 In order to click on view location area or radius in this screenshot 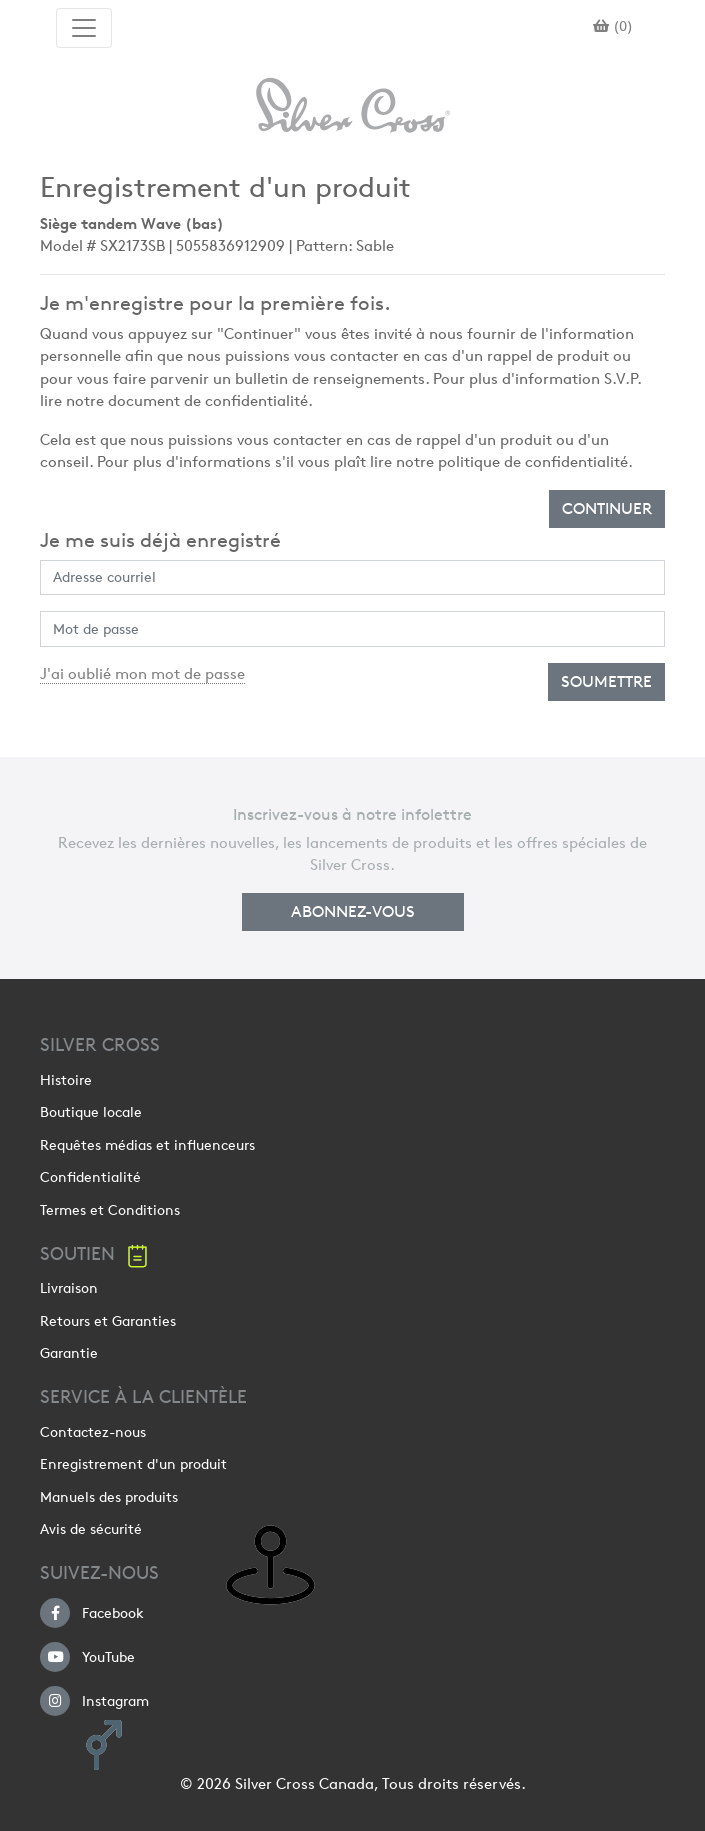, I will do `click(270, 1566)`.